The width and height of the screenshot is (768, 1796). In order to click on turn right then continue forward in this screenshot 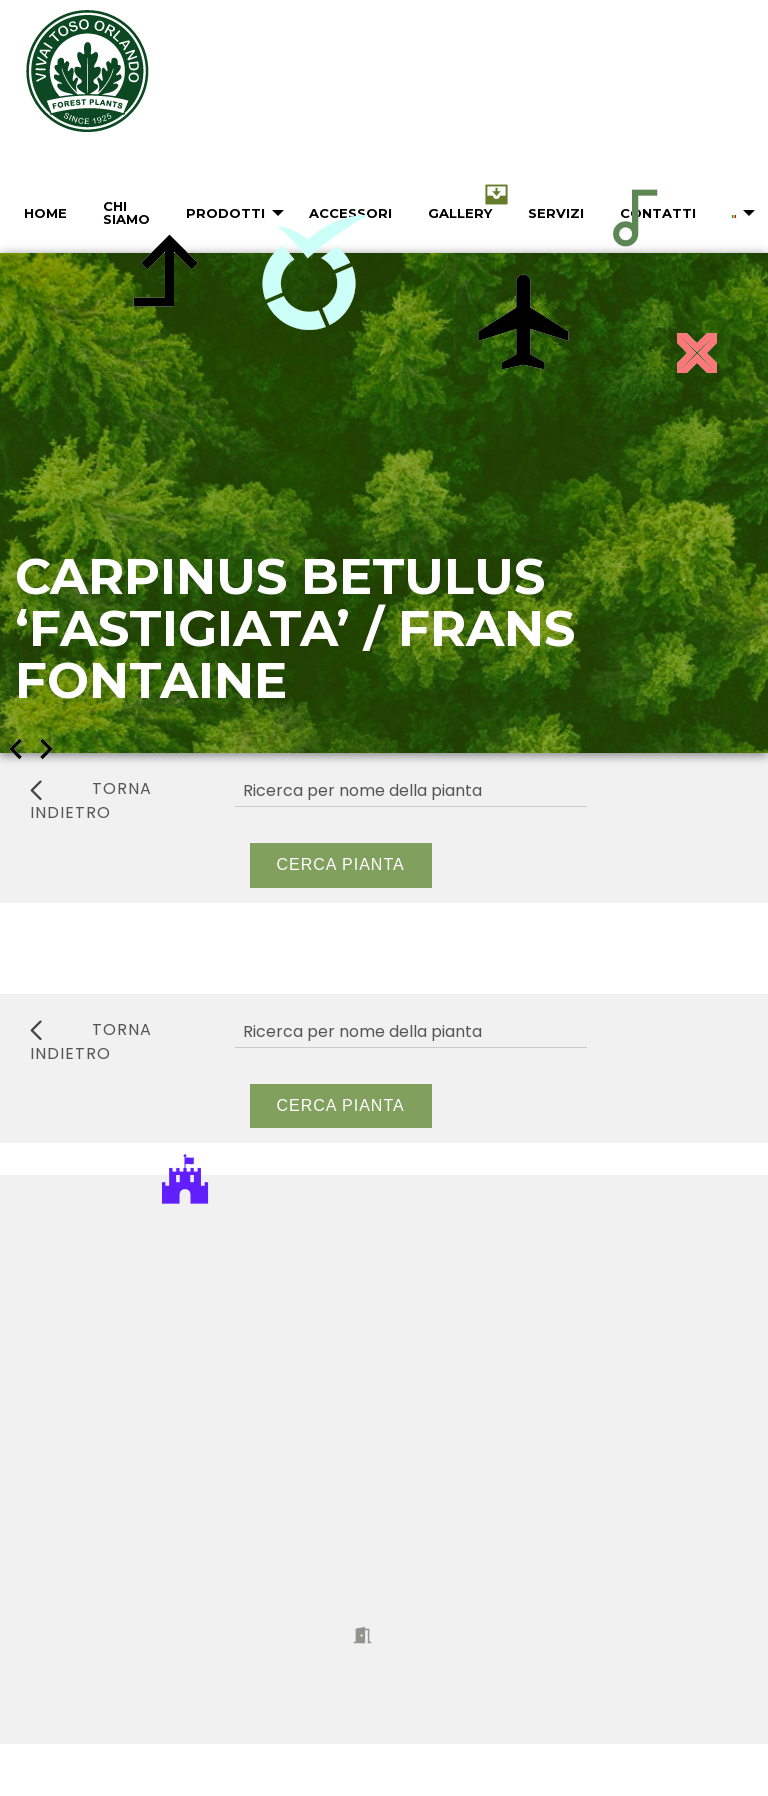, I will do `click(165, 275)`.